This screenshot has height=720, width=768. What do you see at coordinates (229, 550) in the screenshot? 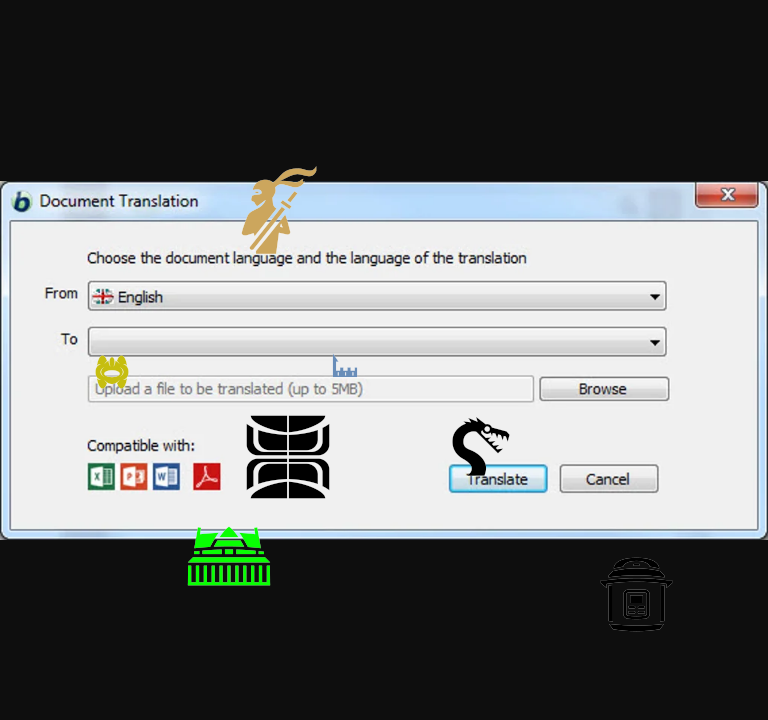
I see `view viking longhouse building` at bounding box center [229, 550].